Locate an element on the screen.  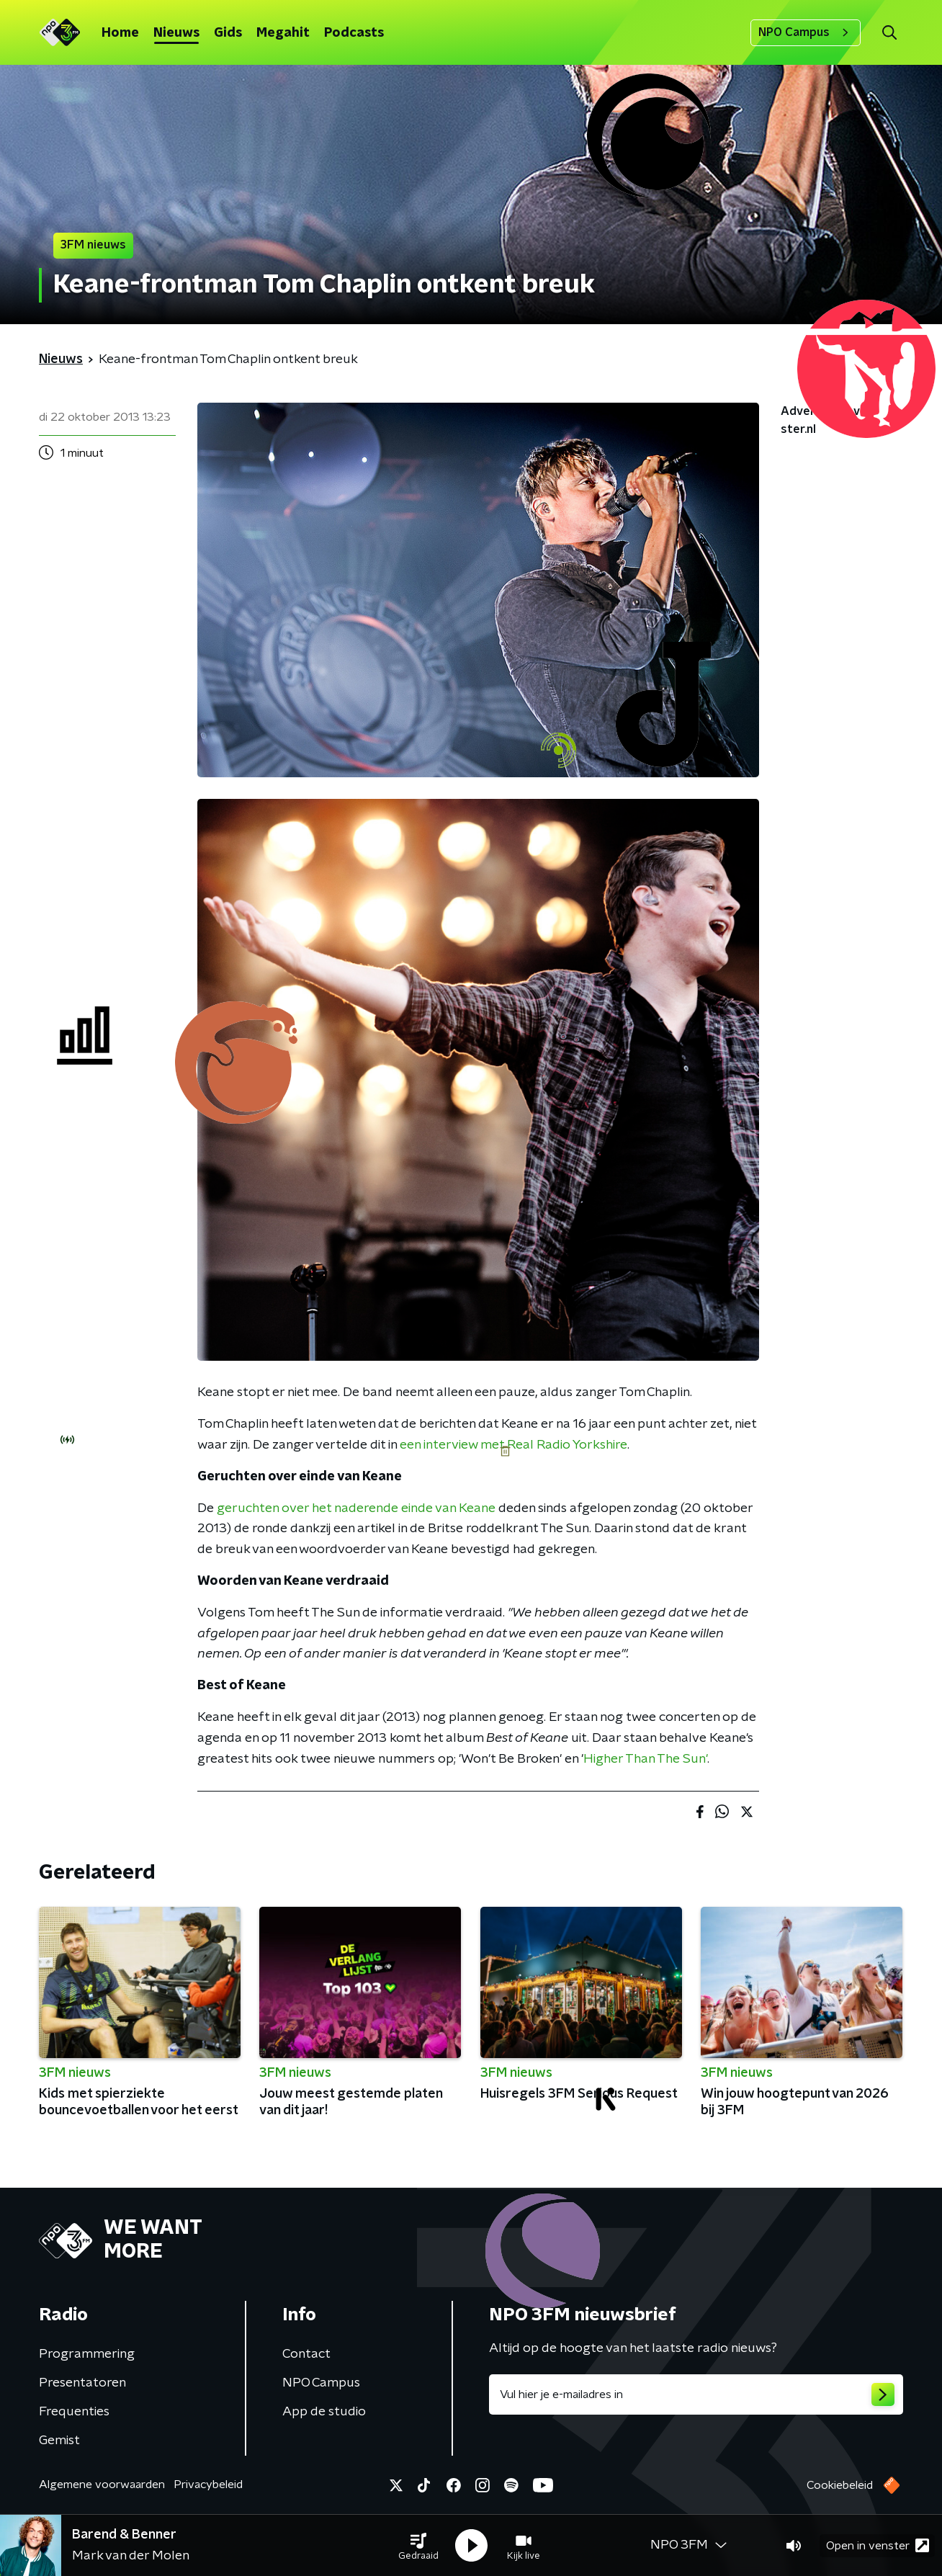
open freshrss feed reader app is located at coordinates (558, 750).